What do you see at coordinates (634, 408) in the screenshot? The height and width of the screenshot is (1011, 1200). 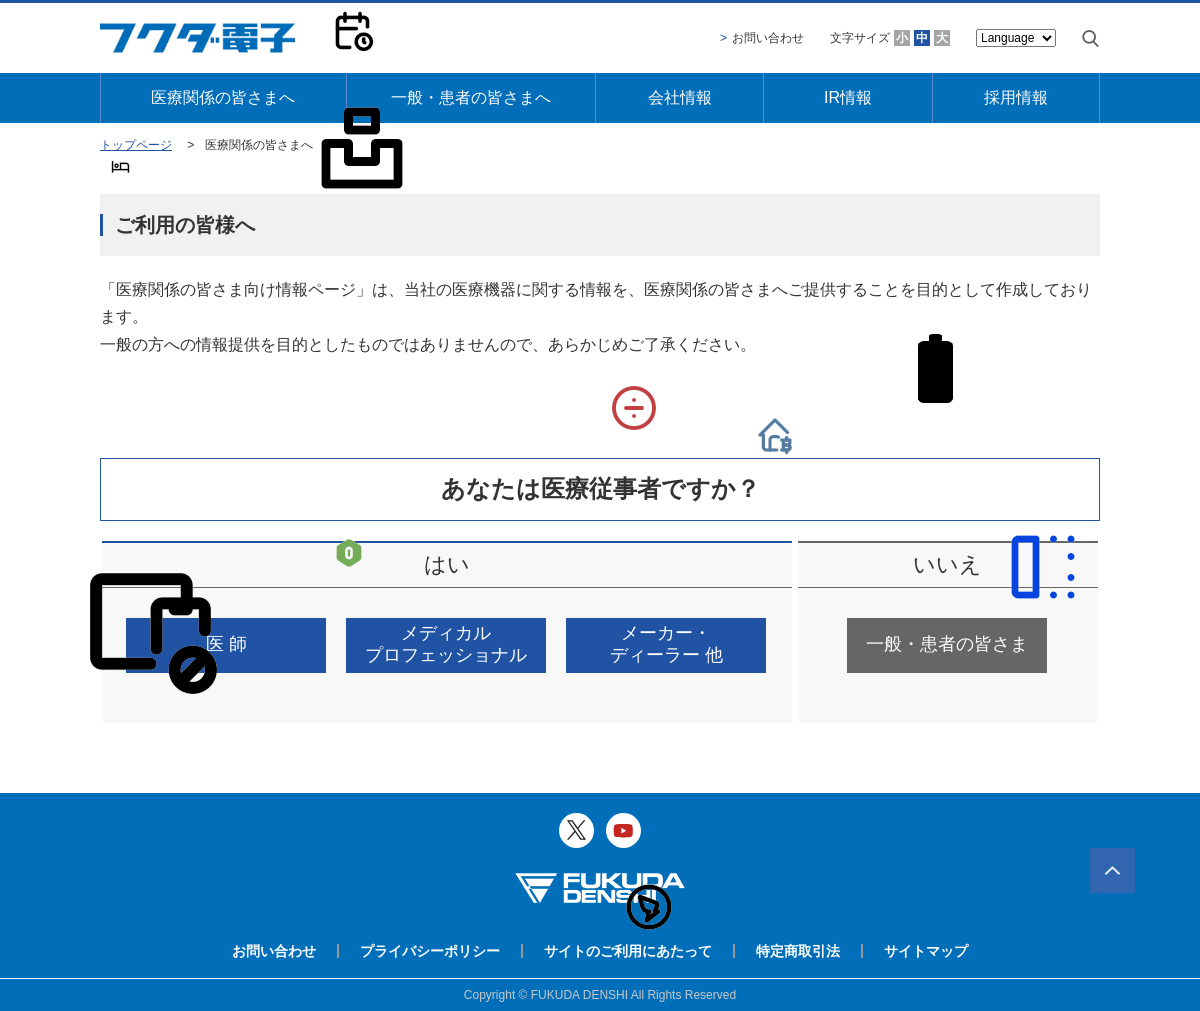 I see `perform division calculation` at bounding box center [634, 408].